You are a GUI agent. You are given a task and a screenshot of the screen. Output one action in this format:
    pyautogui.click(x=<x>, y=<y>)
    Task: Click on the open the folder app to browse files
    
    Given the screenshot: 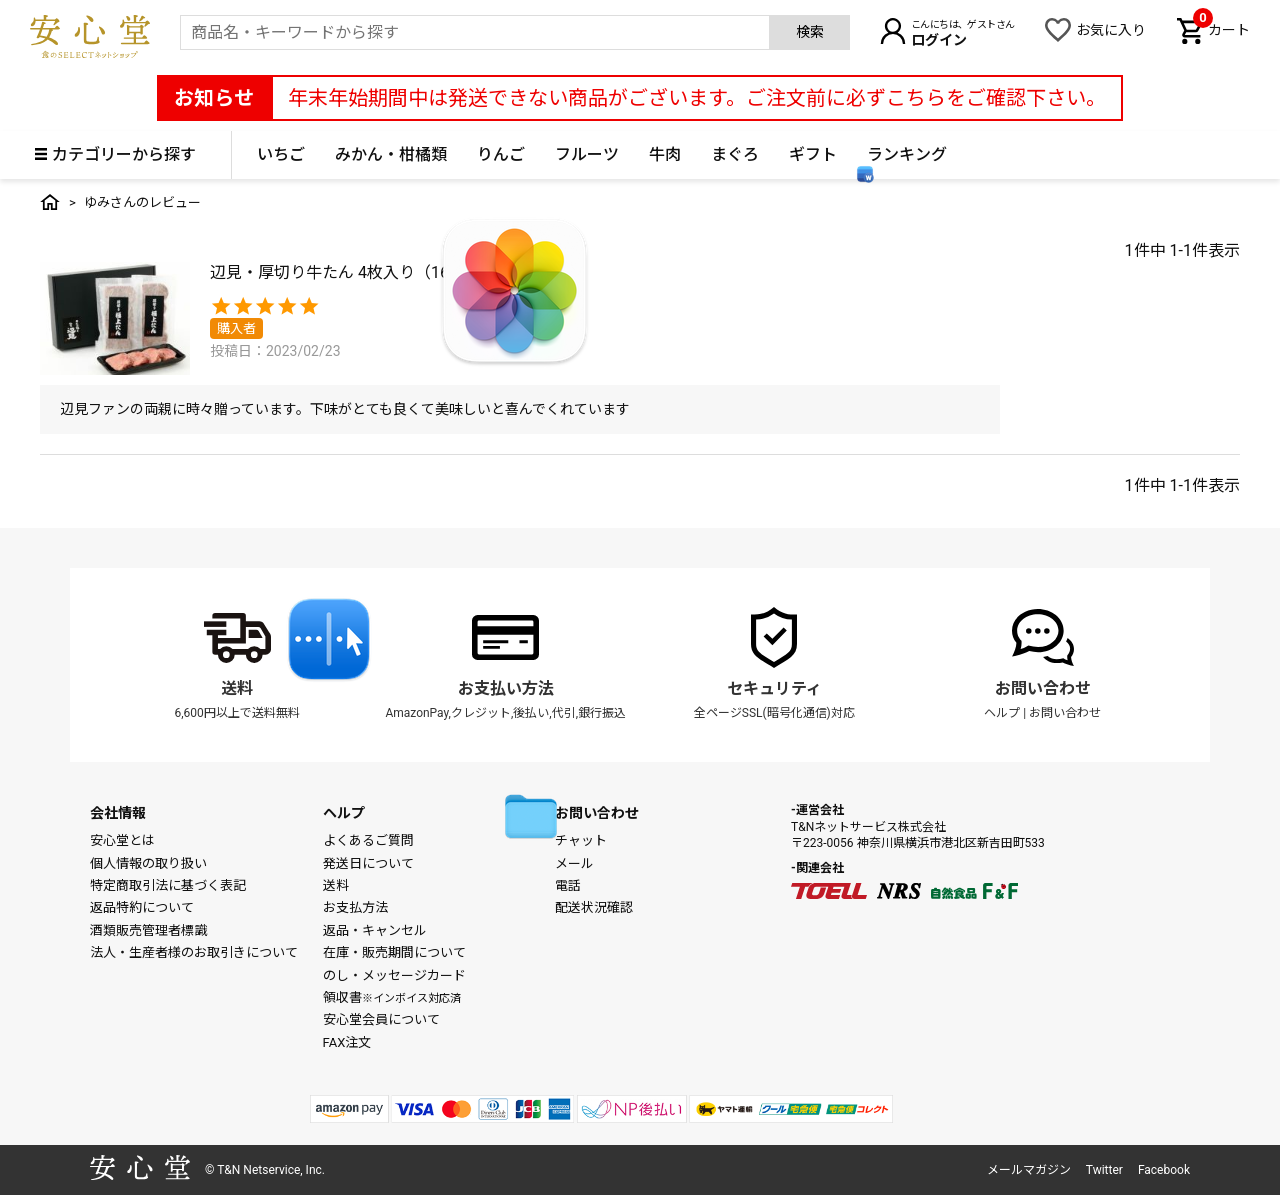 What is the action you would take?
    pyautogui.click(x=531, y=816)
    